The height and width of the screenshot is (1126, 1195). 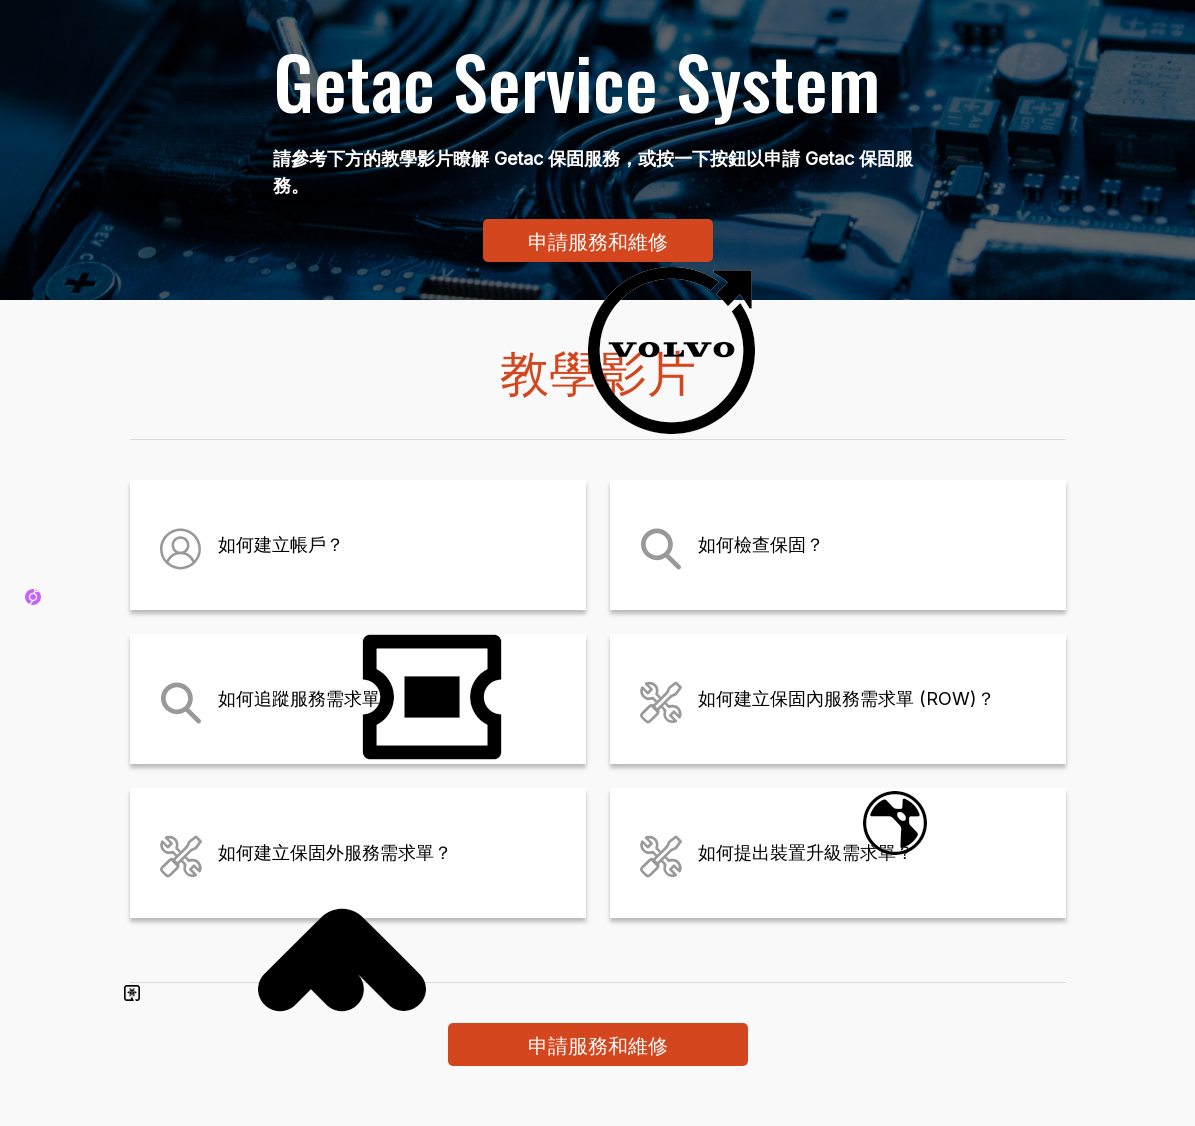 I want to click on navigate to the Leptos framework homepage, so click(x=33, y=597).